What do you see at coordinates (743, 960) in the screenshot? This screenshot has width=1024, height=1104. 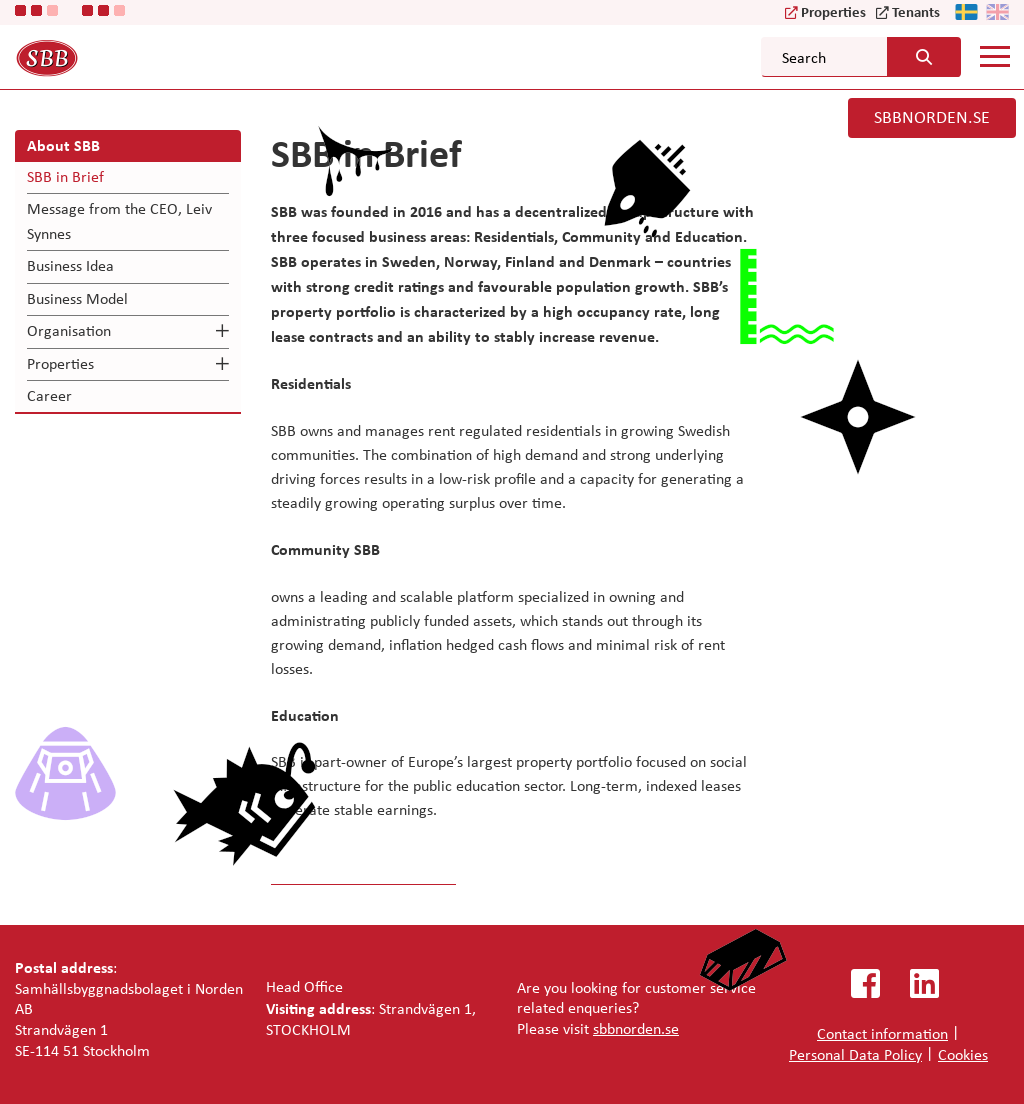 I see `represents metal or raw material resources in a game` at bounding box center [743, 960].